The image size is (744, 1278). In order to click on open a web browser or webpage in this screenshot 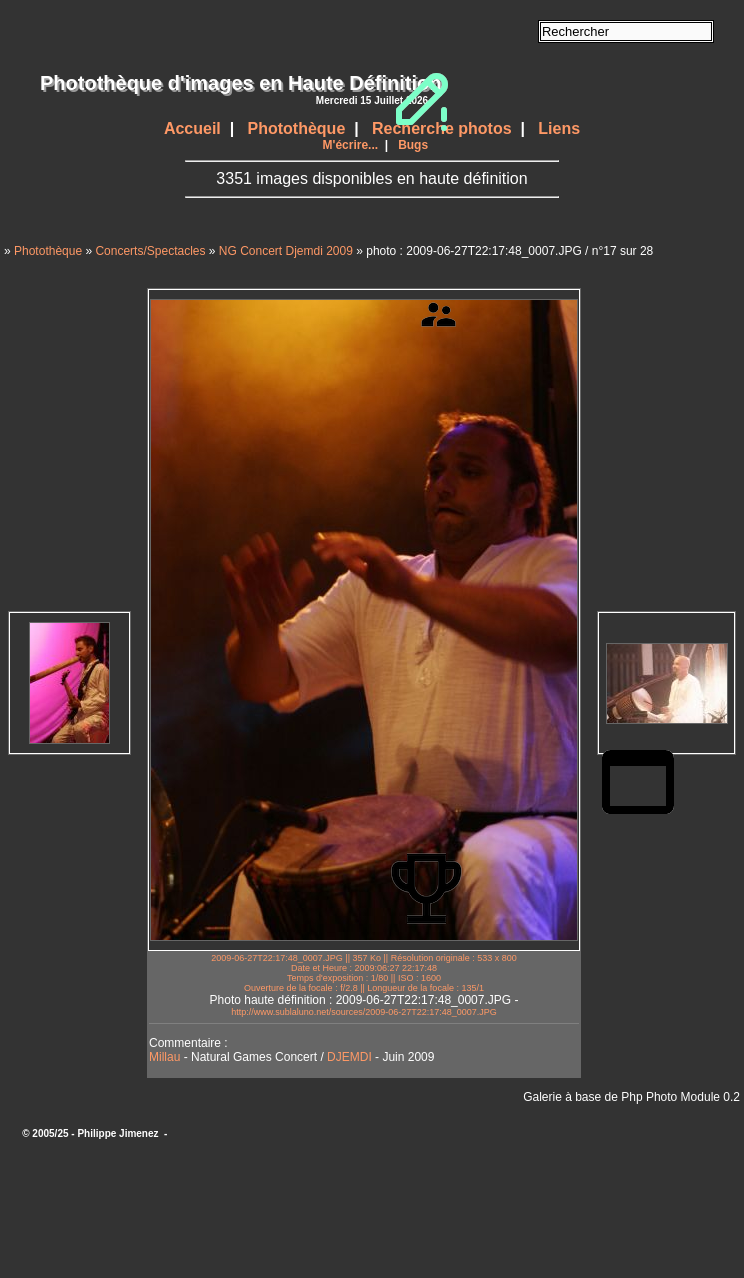, I will do `click(638, 782)`.